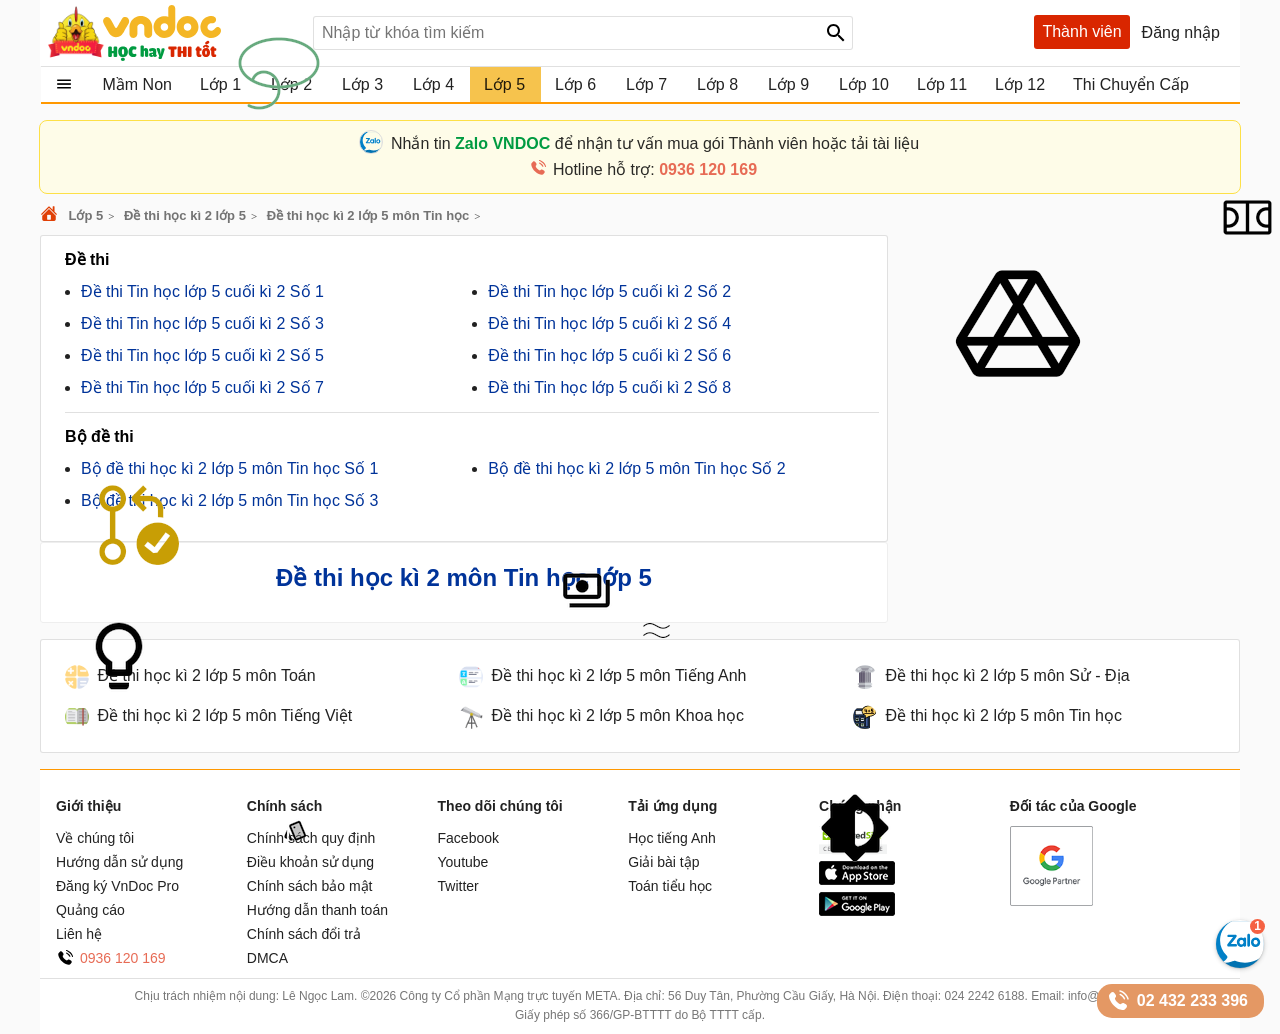 The width and height of the screenshot is (1280, 1034). What do you see at coordinates (279, 69) in the screenshot?
I see `freeform selection tool` at bounding box center [279, 69].